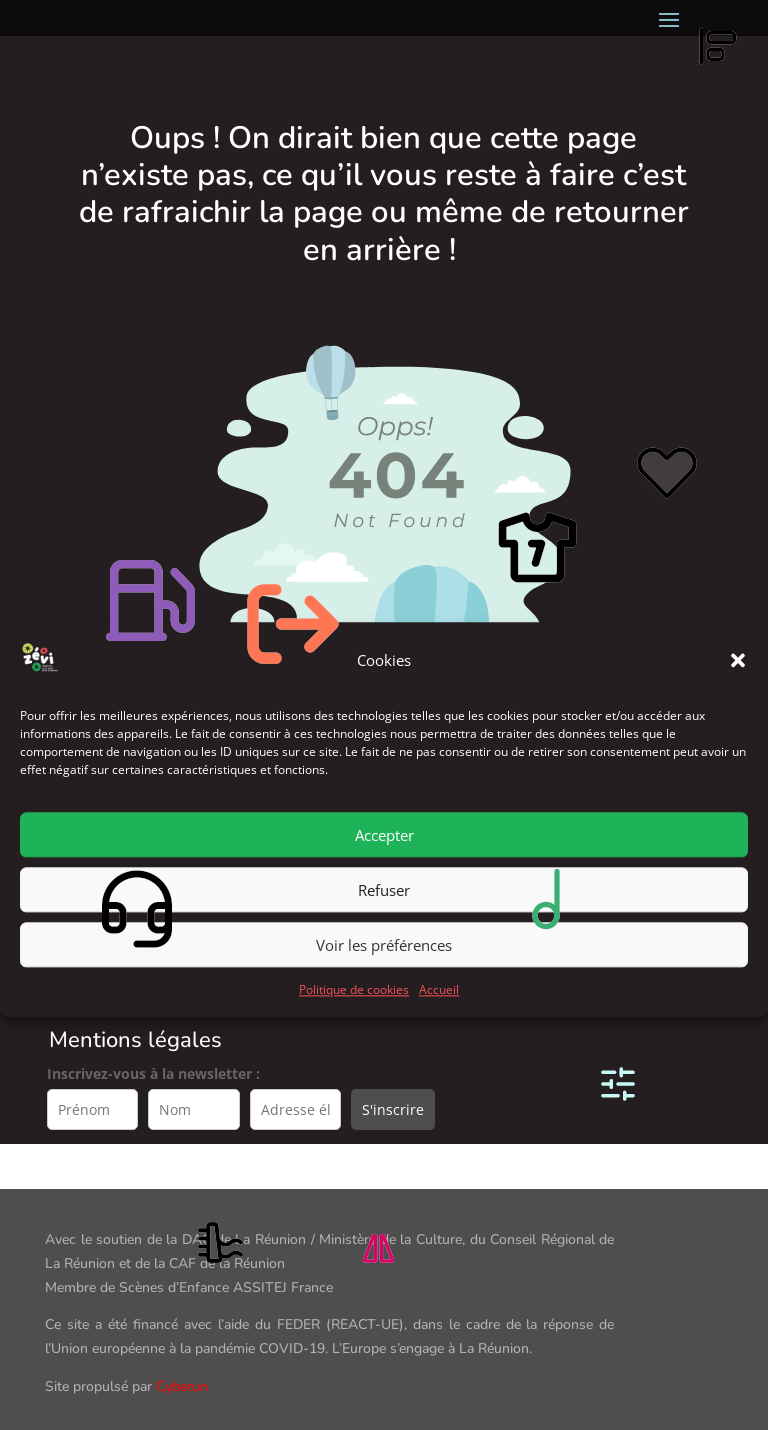  I want to click on adjust settings or preferences, so click(618, 1084).